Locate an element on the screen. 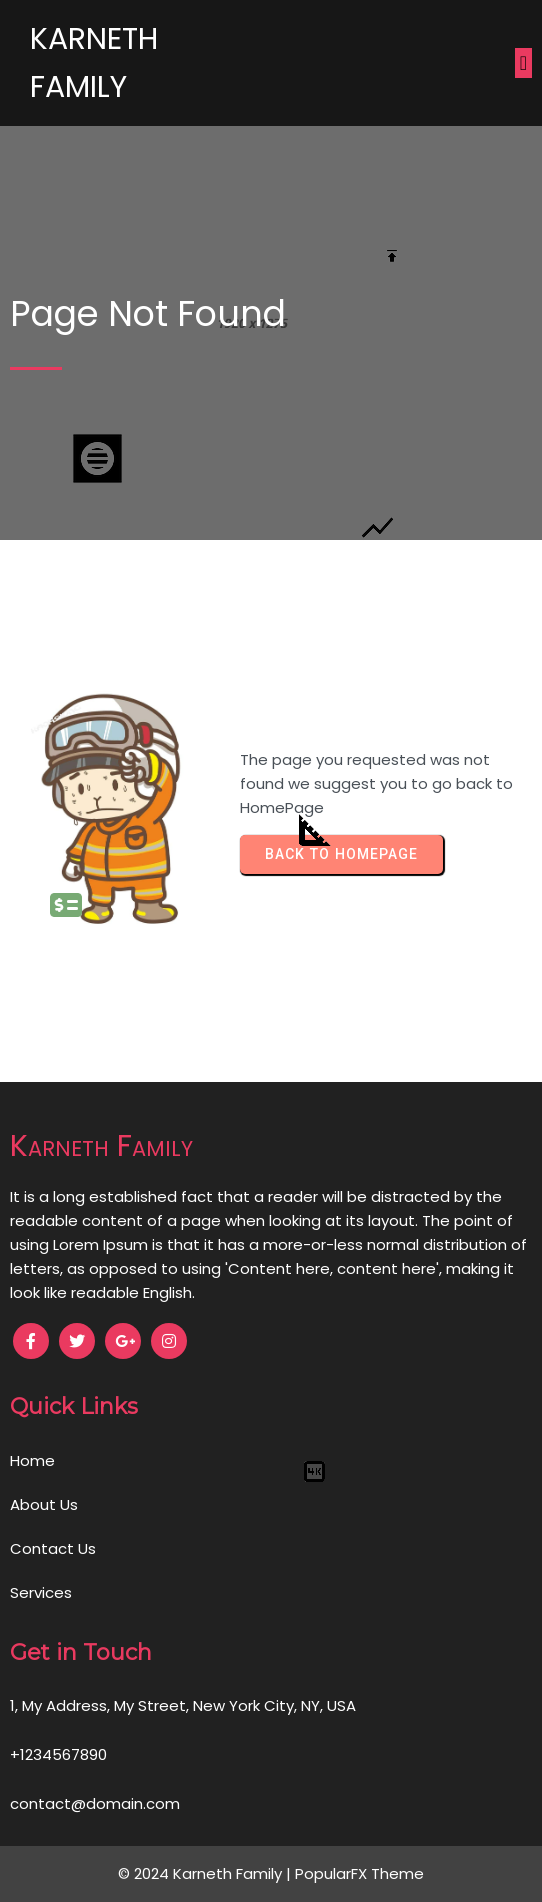  access heating, ventilation, and air conditioning controls is located at coordinates (97, 458).